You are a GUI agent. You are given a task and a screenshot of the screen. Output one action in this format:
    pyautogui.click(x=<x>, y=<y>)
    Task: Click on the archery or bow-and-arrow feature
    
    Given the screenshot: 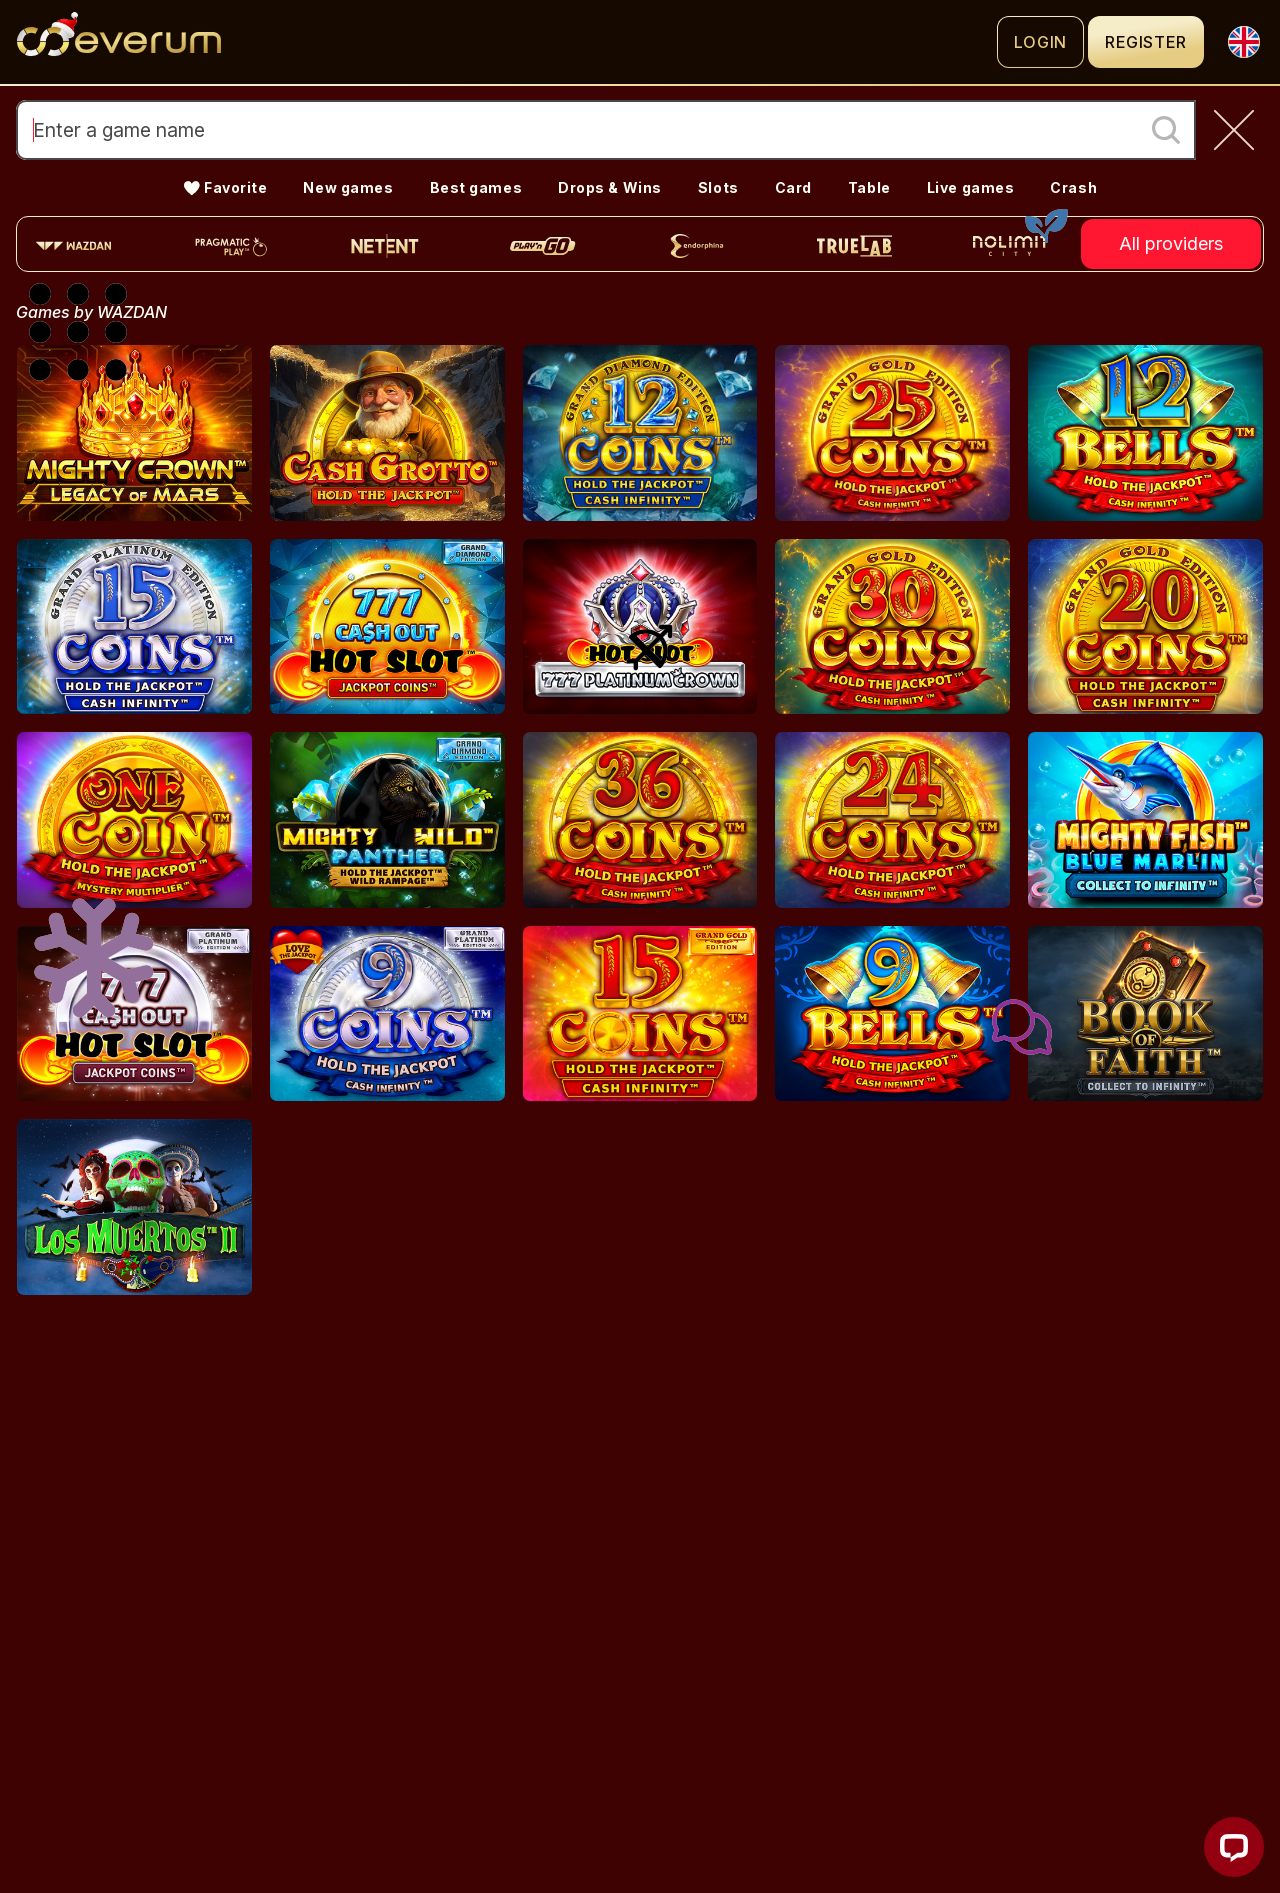 What is the action you would take?
    pyautogui.click(x=649, y=647)
    